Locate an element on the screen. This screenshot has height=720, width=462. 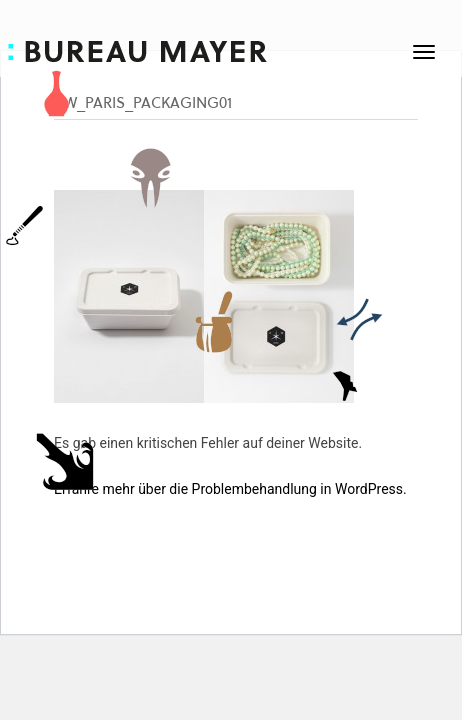
activate dragon breath ability is located at coordinates (65, 462).